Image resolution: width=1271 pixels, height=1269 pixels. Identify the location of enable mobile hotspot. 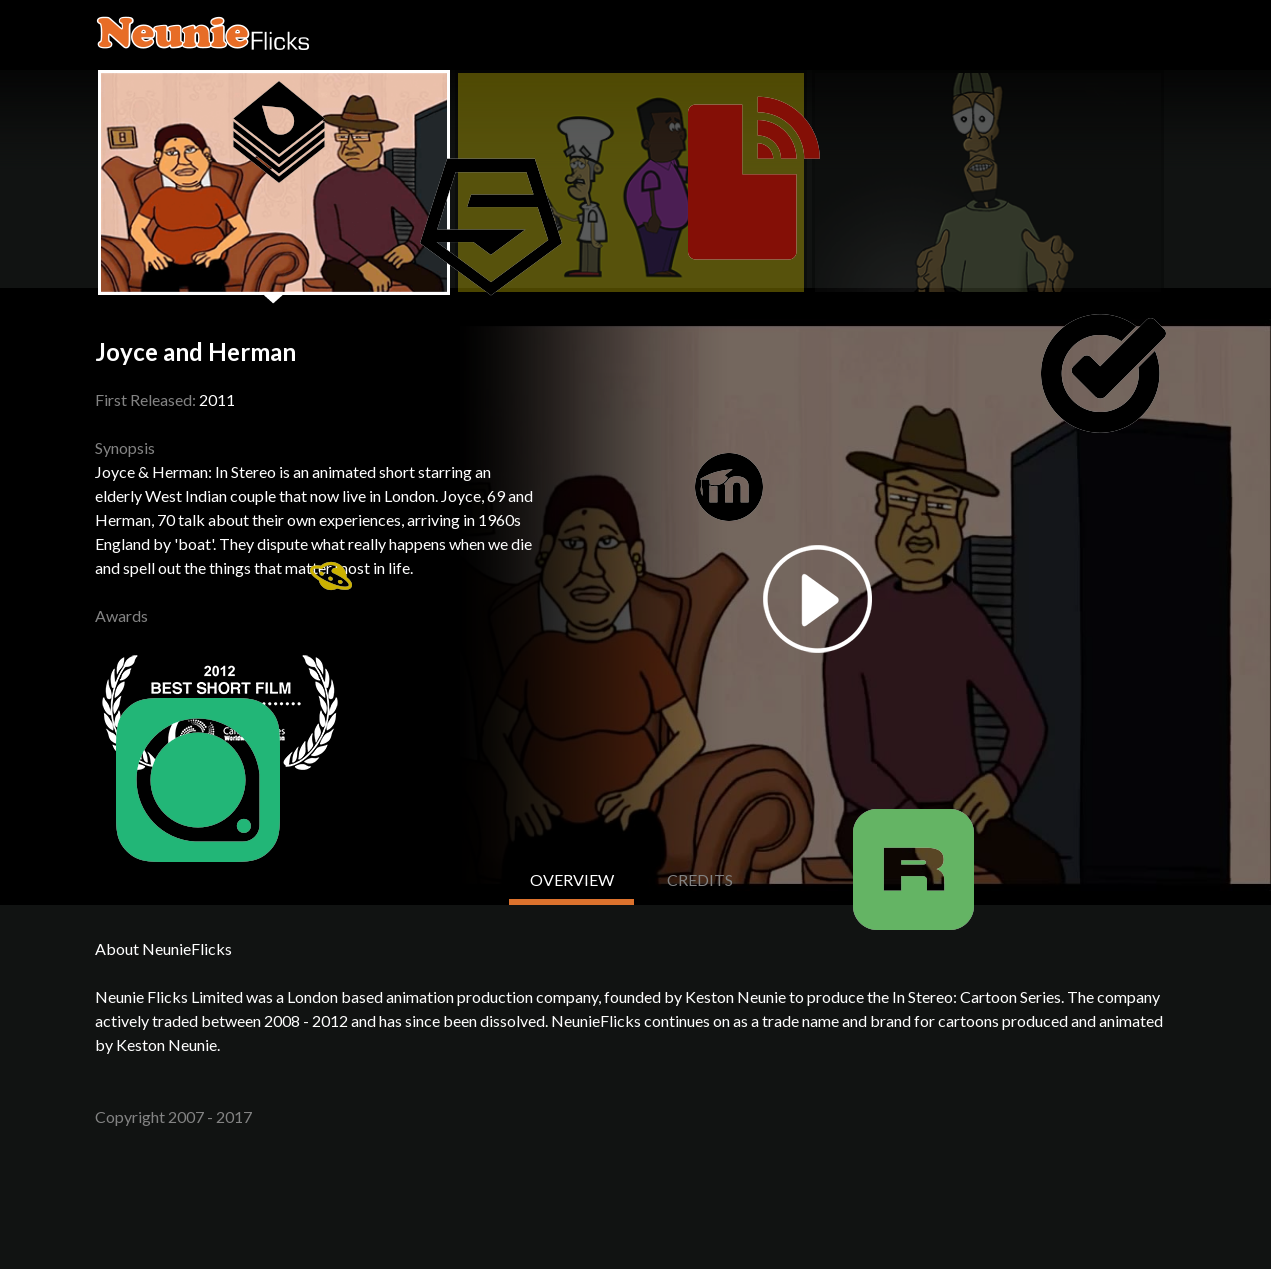
(750, 182).